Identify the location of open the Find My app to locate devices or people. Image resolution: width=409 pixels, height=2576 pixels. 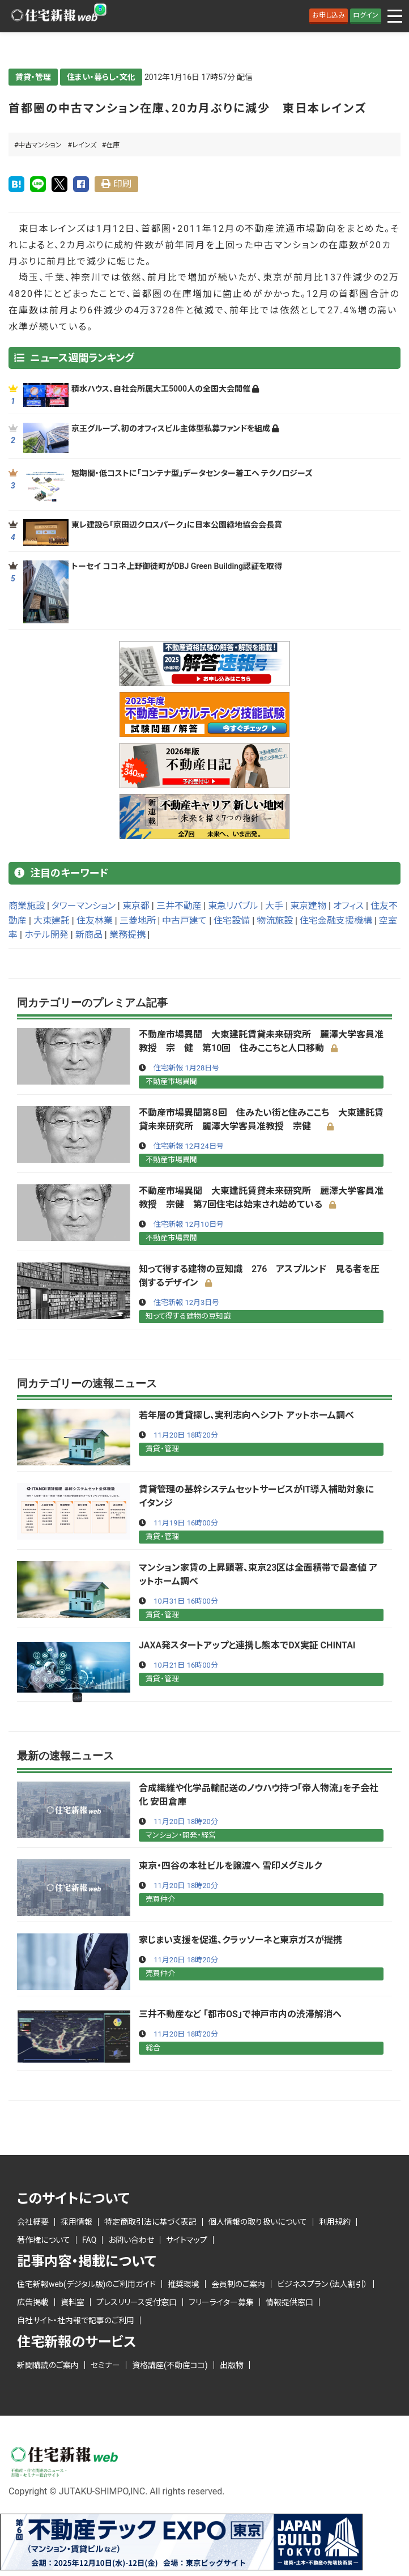
(100, 10).